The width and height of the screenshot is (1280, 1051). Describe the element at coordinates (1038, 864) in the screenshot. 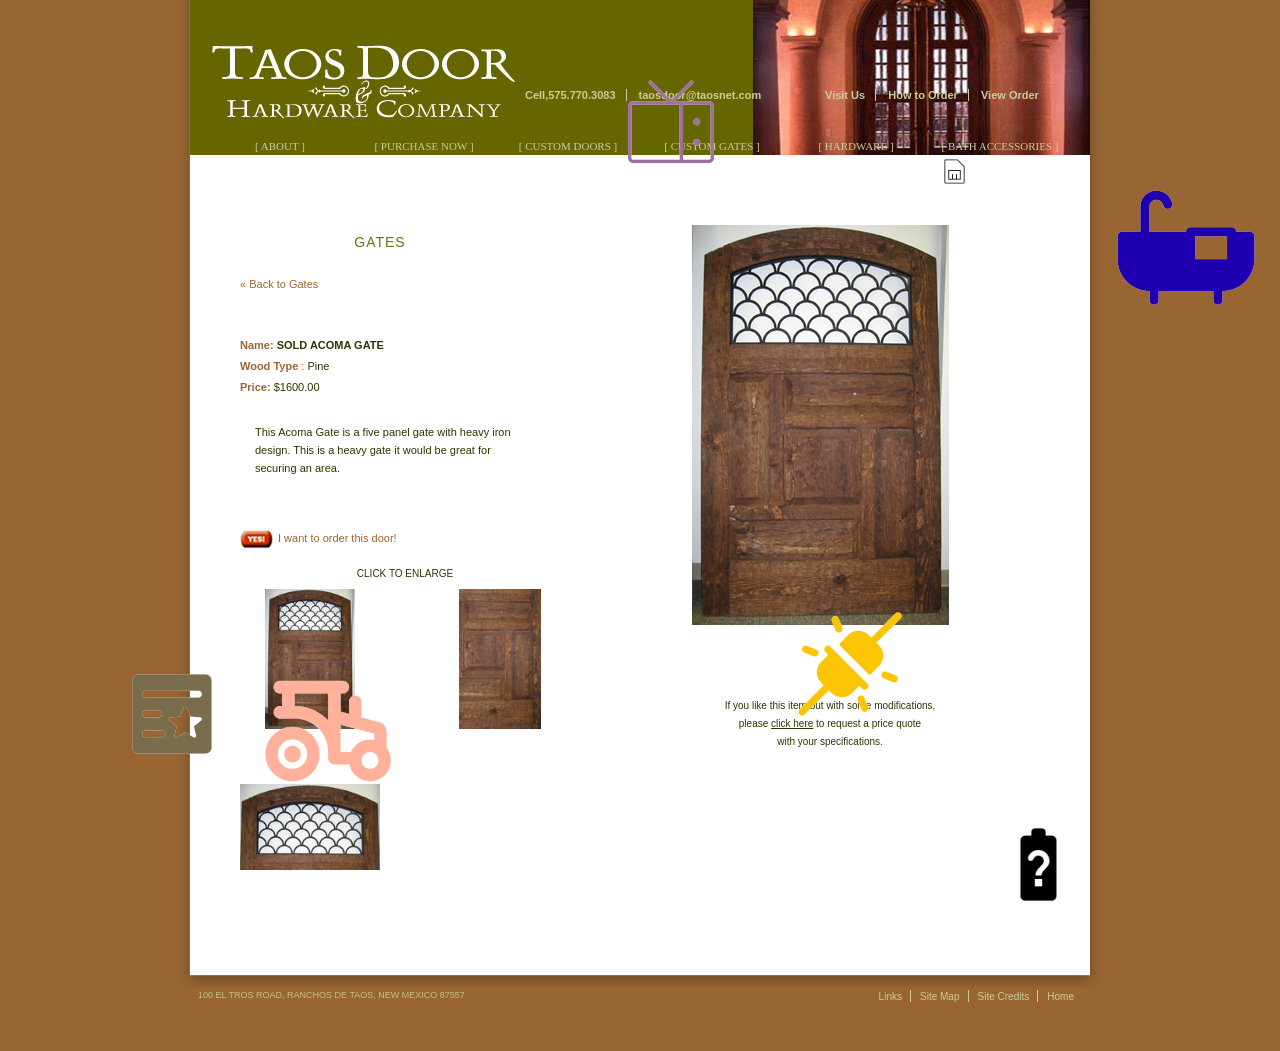

I see `indicates battery status cannot be determined` at that location.